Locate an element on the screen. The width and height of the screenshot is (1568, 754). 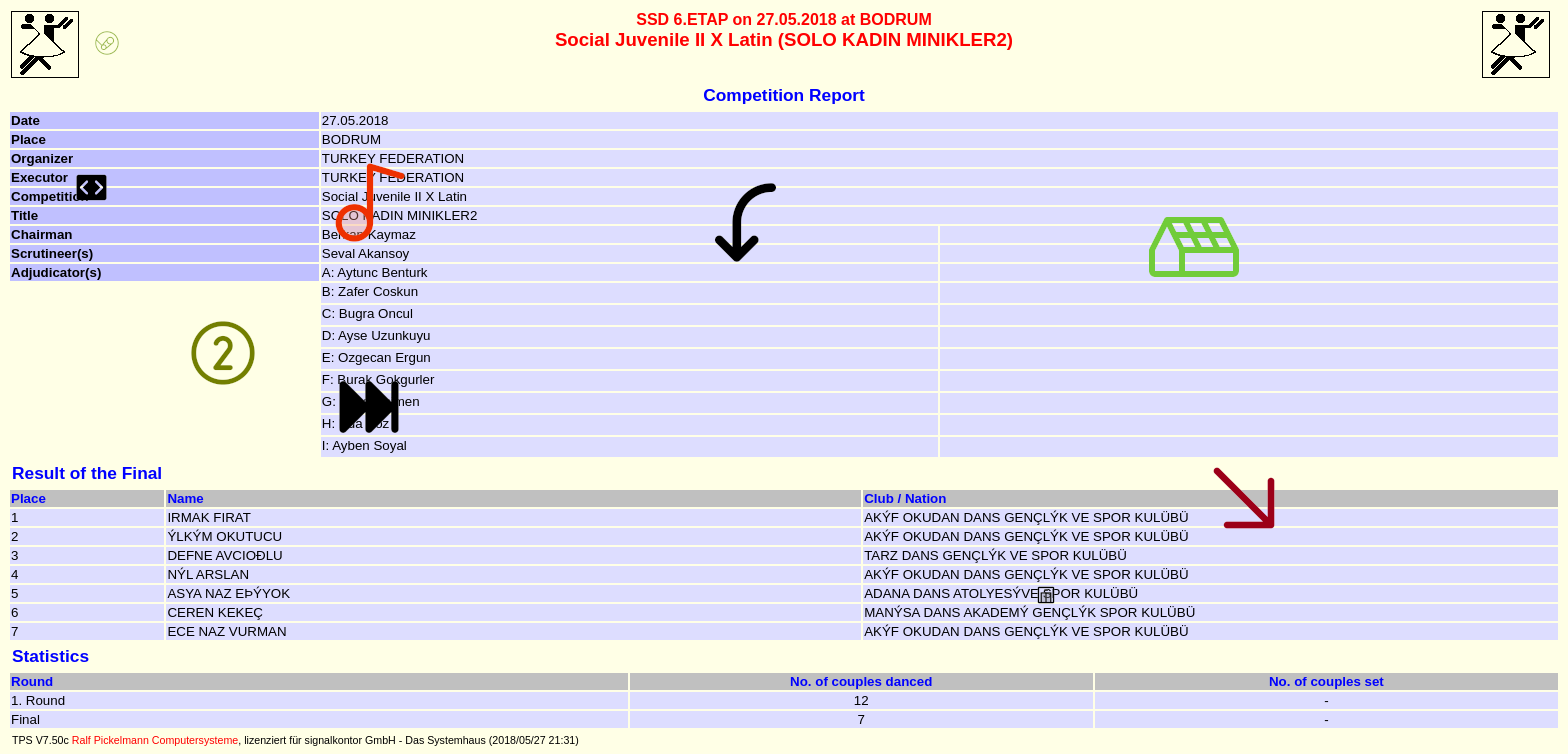
skip to the next track is located at coordinates (369, 407).